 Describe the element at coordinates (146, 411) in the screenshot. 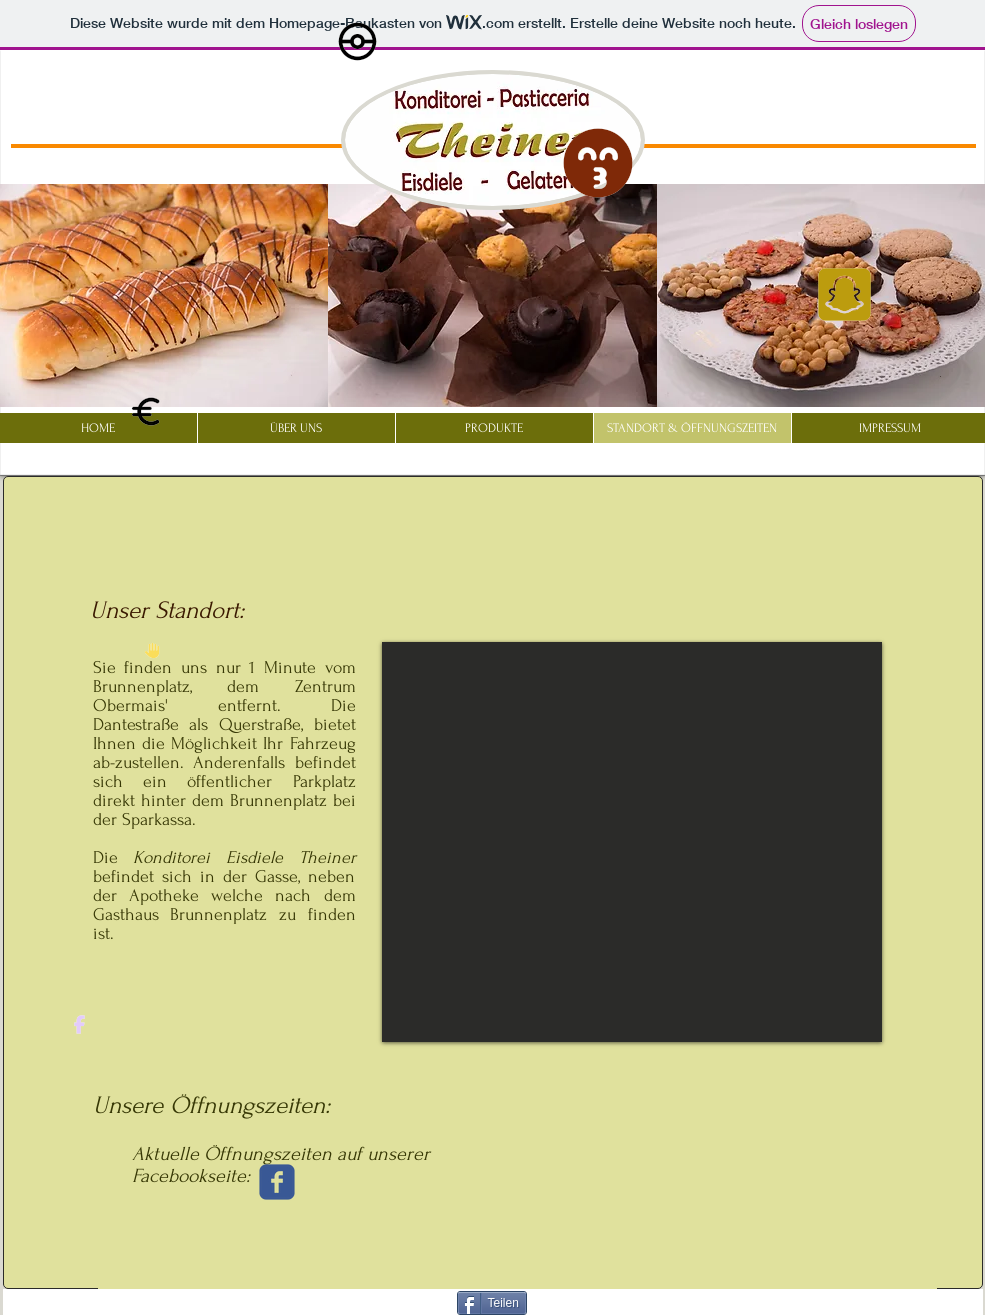

I see `view price in euros` at that location.